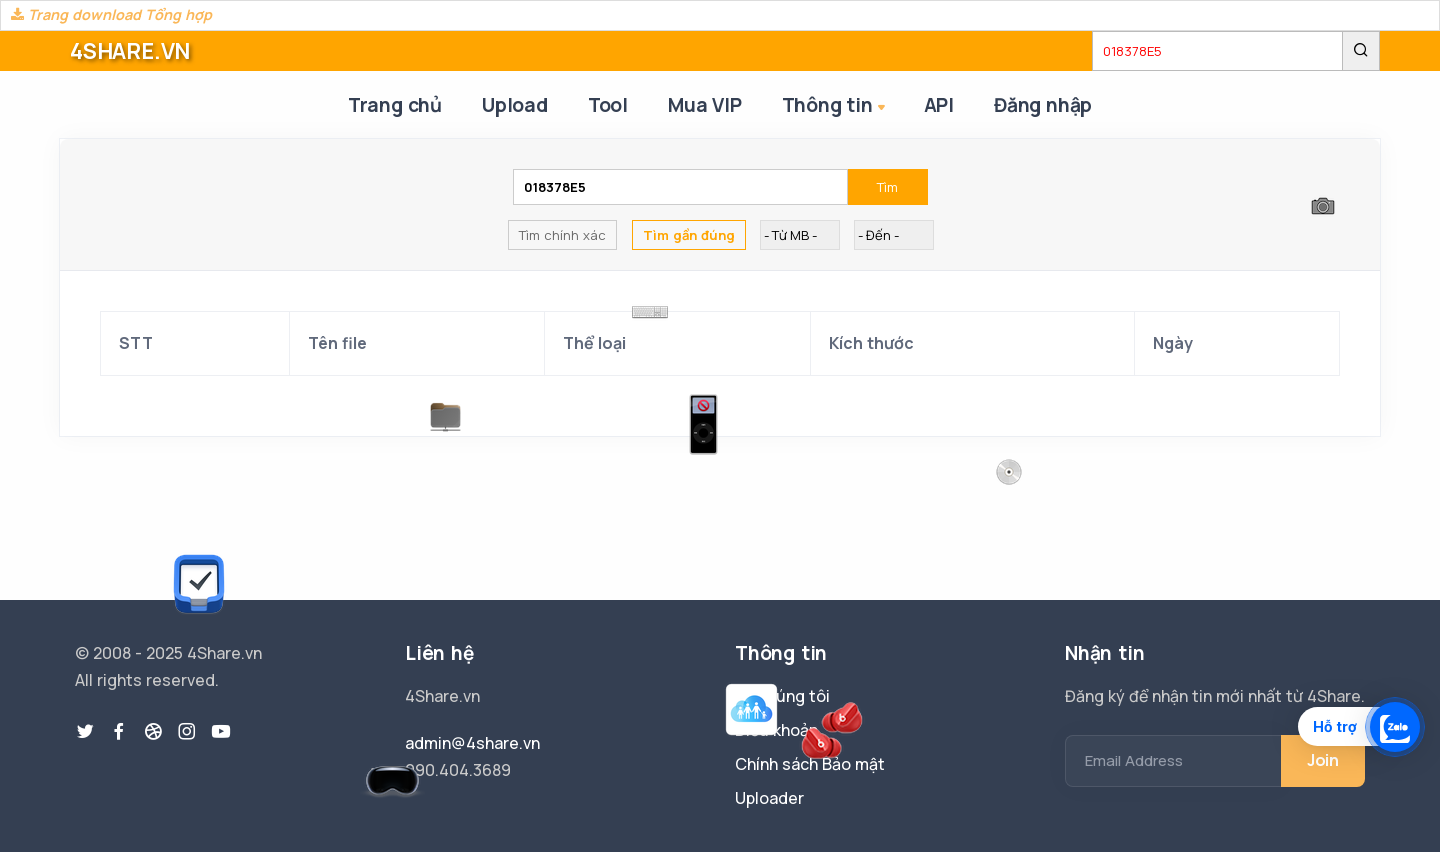  I want to click on beats earbuds bluetooth device icon, so click(832, 731).